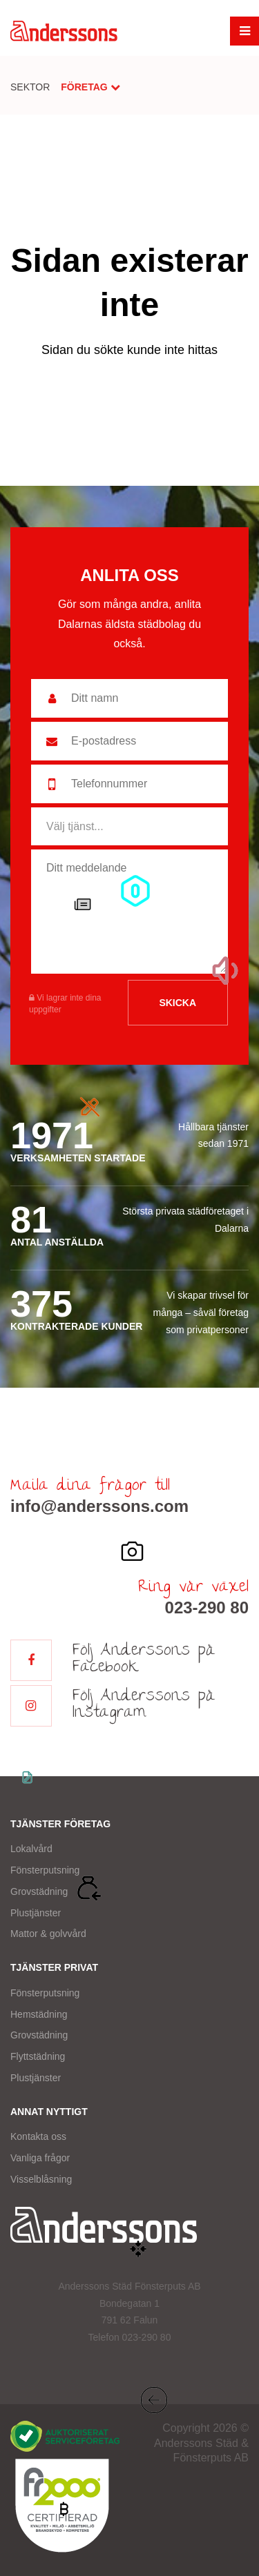 This screenshot has width=259, height=2576. Describe the element at coordinates (27, 1777) in the screenshot. I see `edit this document` at that location.